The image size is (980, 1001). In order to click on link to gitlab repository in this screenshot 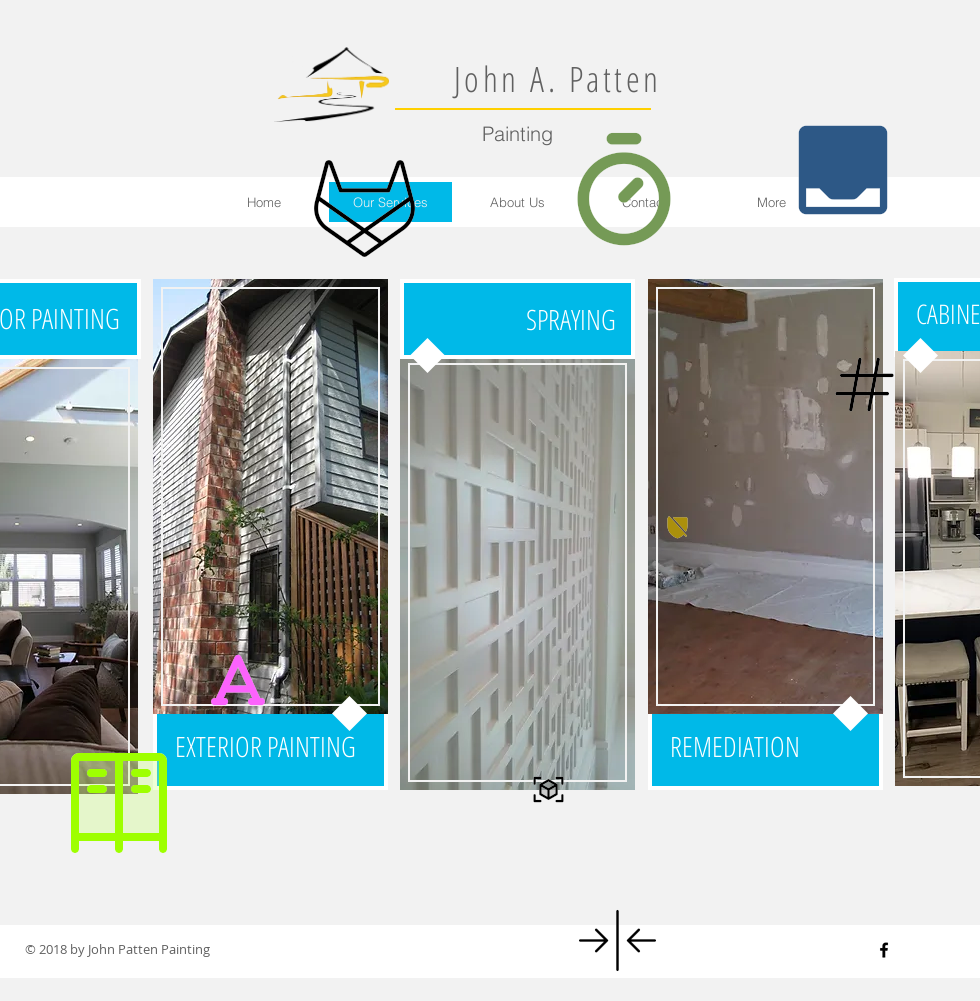, I will do `click(364, 206)`.